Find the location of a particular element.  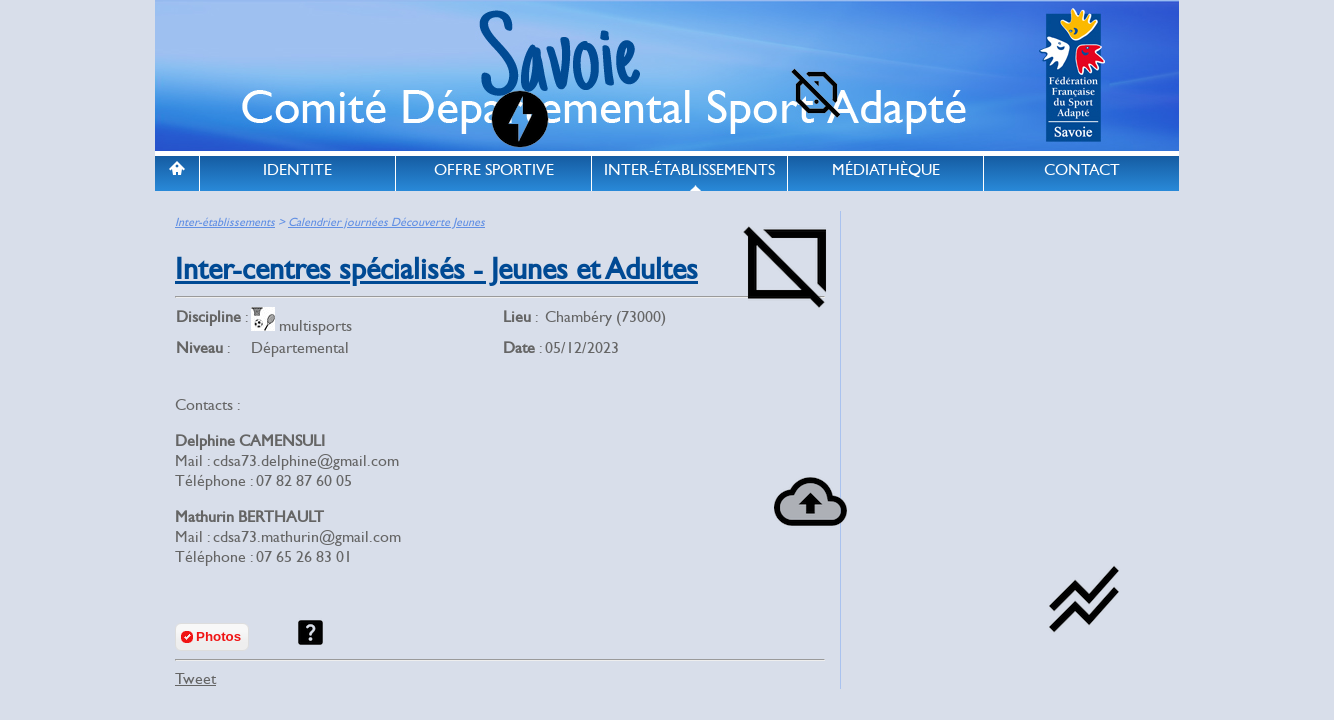

access help center or support resources is located at coordinates (310, 632).